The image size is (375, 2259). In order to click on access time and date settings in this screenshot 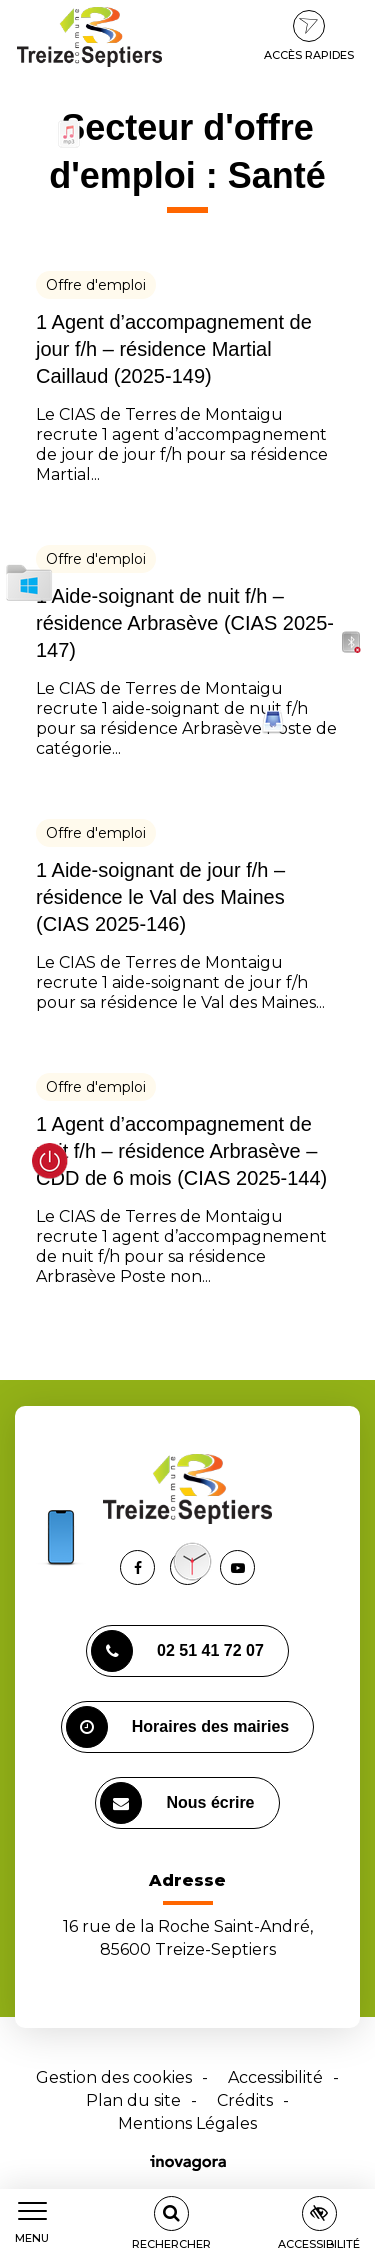, I will do `click(192, 1561)`.